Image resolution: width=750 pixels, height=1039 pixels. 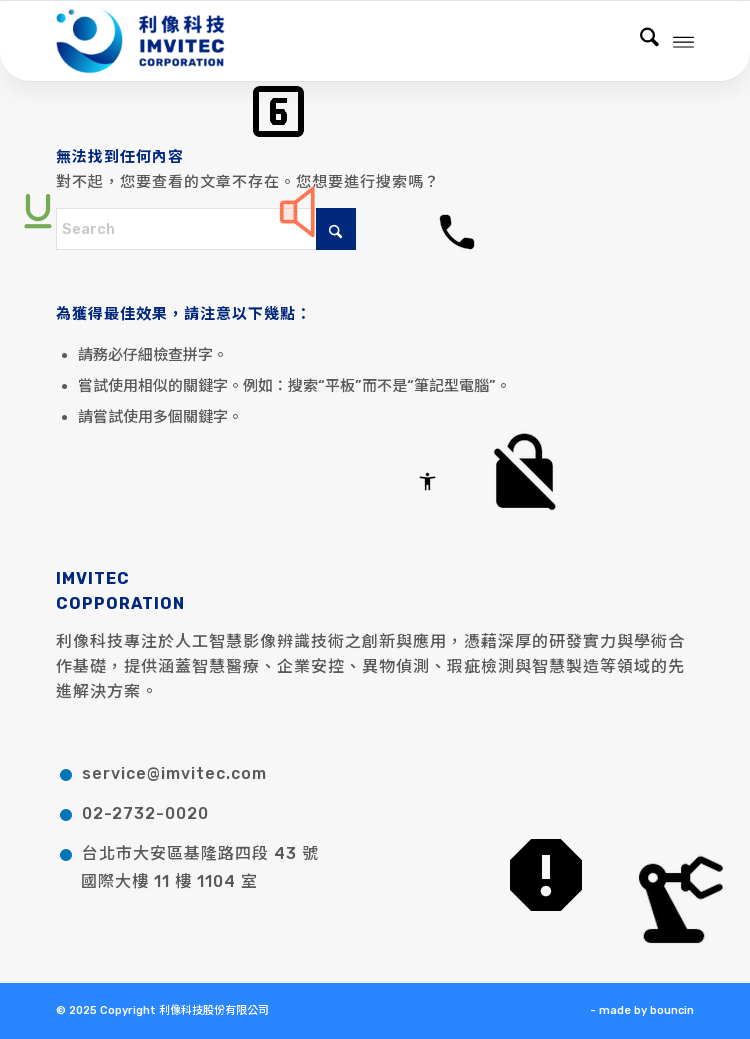 I want to click on access manufacturing or automation settings, so click(x=681, y=901).